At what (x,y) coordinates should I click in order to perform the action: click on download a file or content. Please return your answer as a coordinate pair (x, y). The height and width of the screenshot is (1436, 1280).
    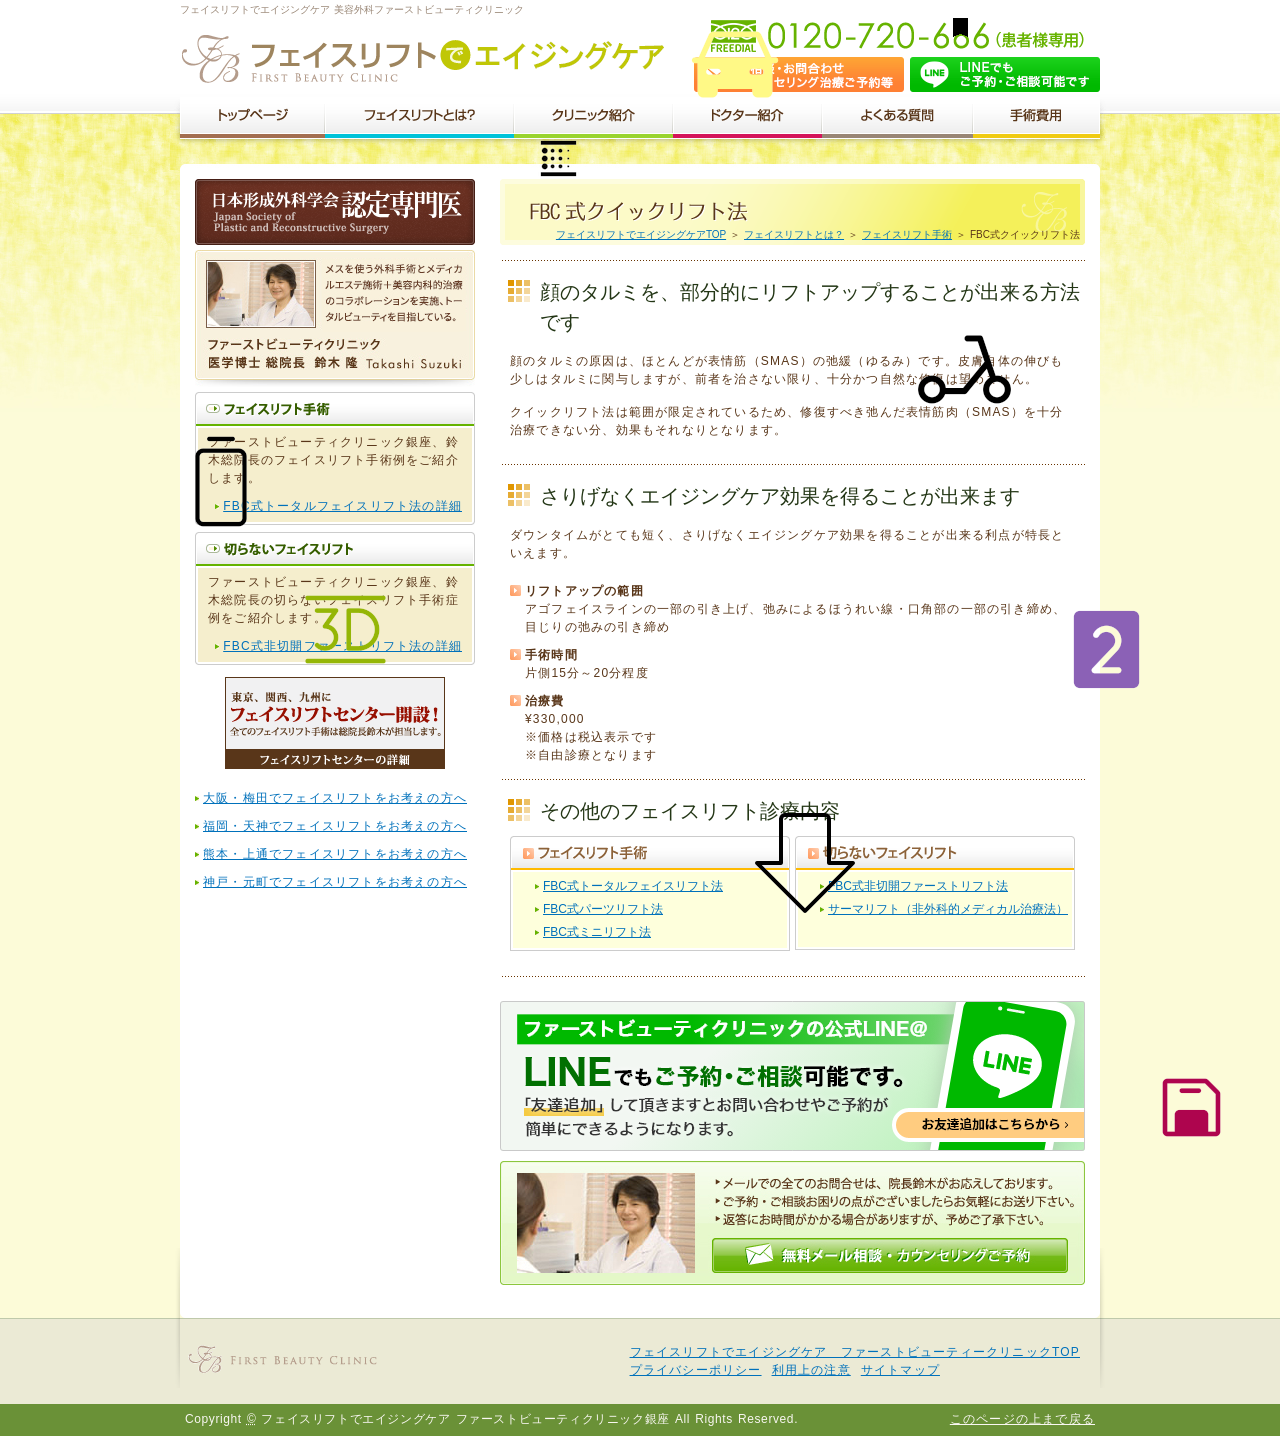
    Looking at the image, I should click on (805, 859).